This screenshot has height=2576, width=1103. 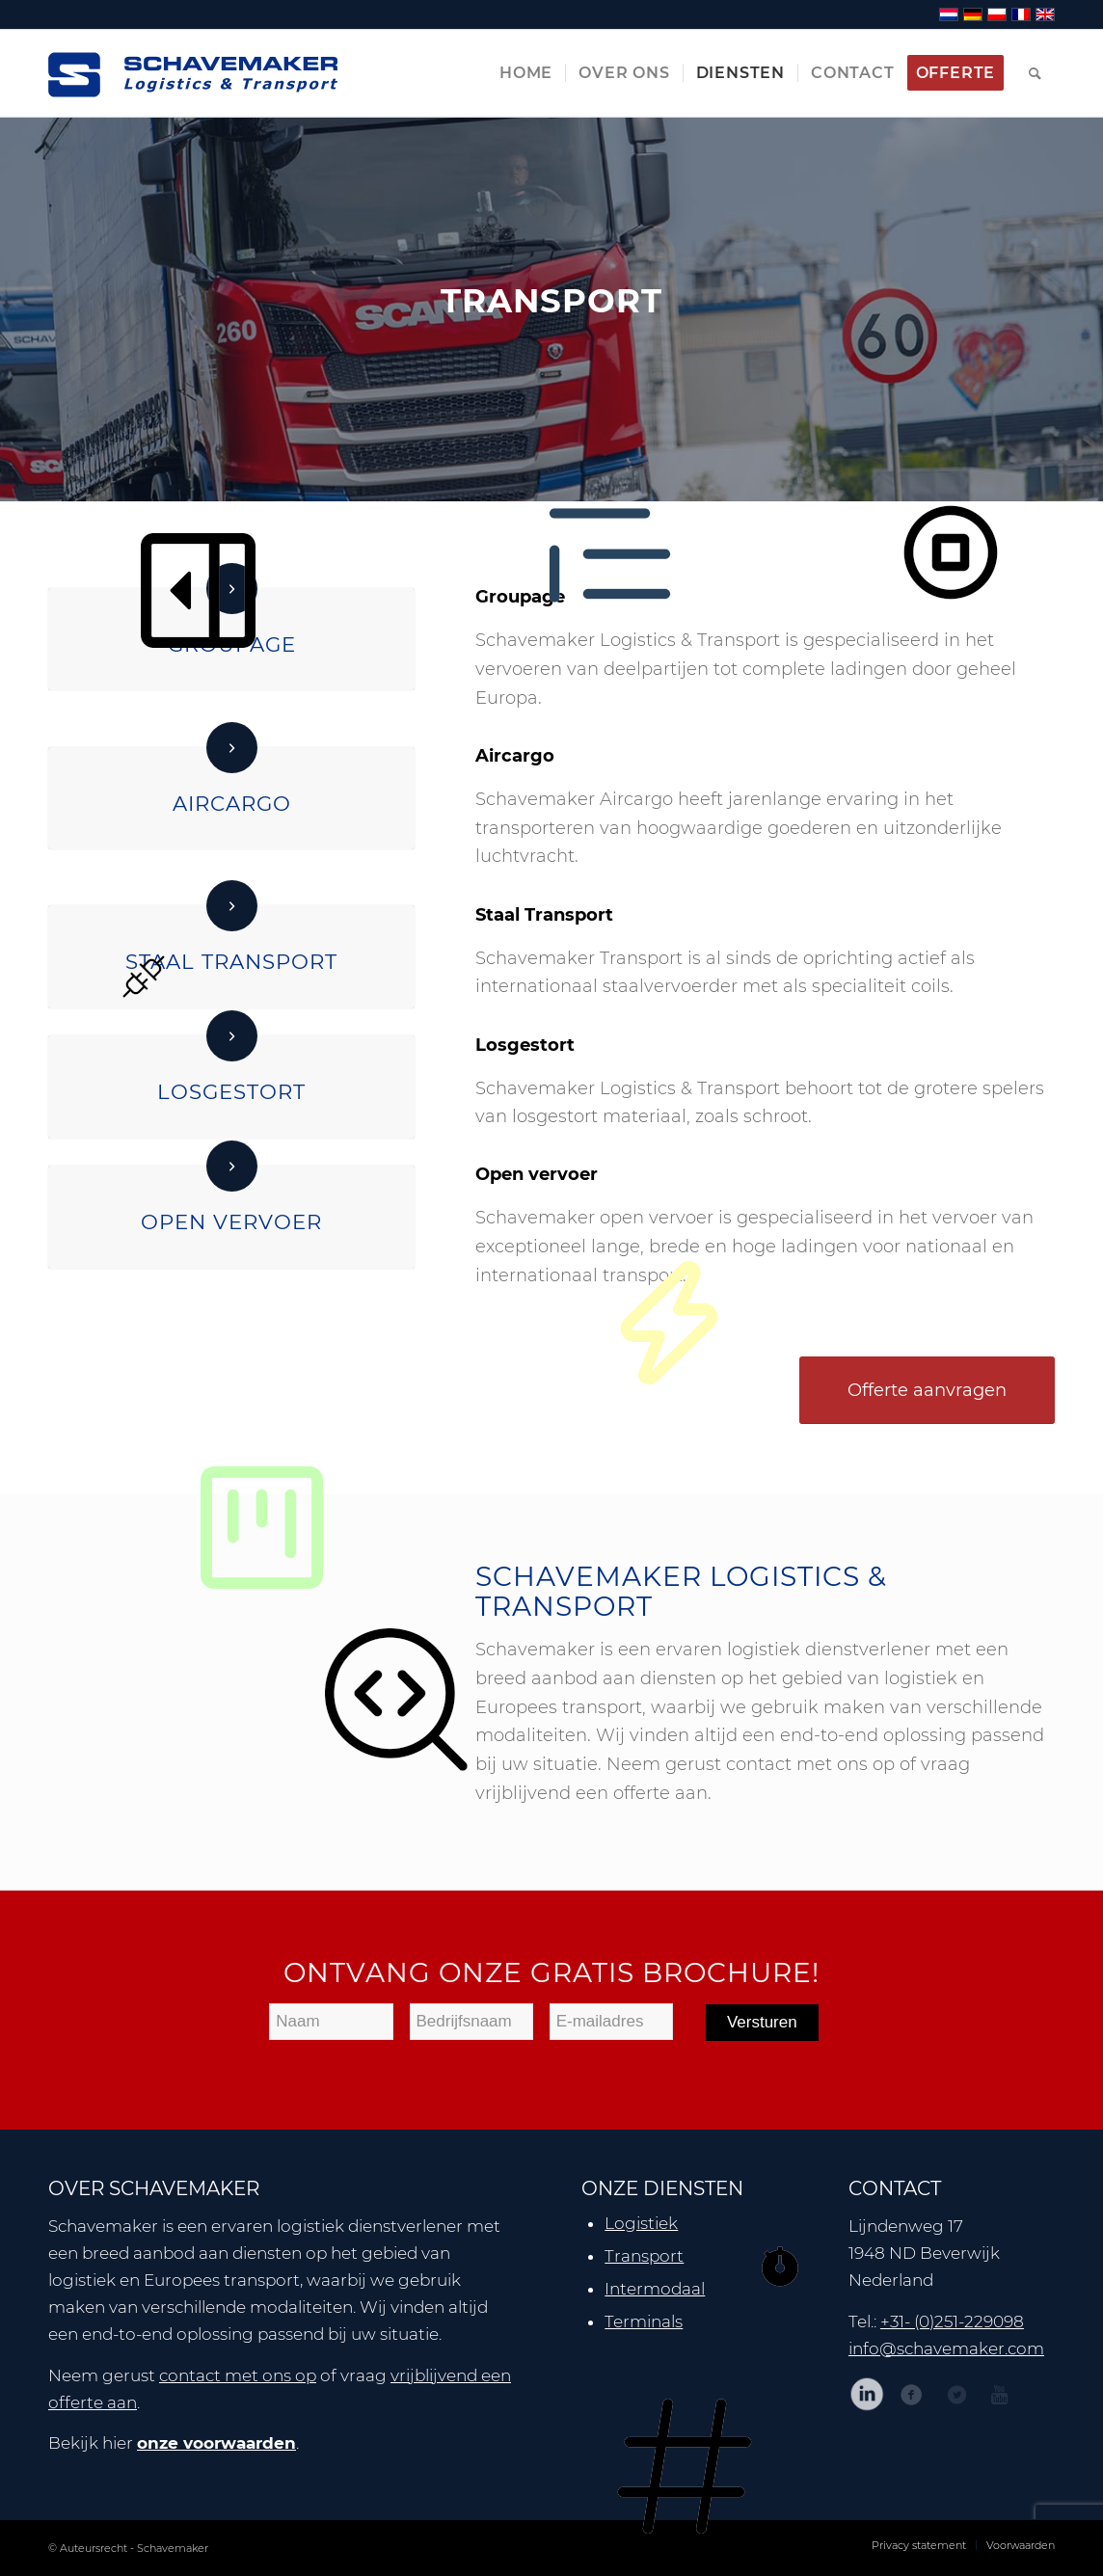 What do you see at coordinates (951, 552) in the screenshot?
I see `stop media playback` at bounding box center [951, 552].